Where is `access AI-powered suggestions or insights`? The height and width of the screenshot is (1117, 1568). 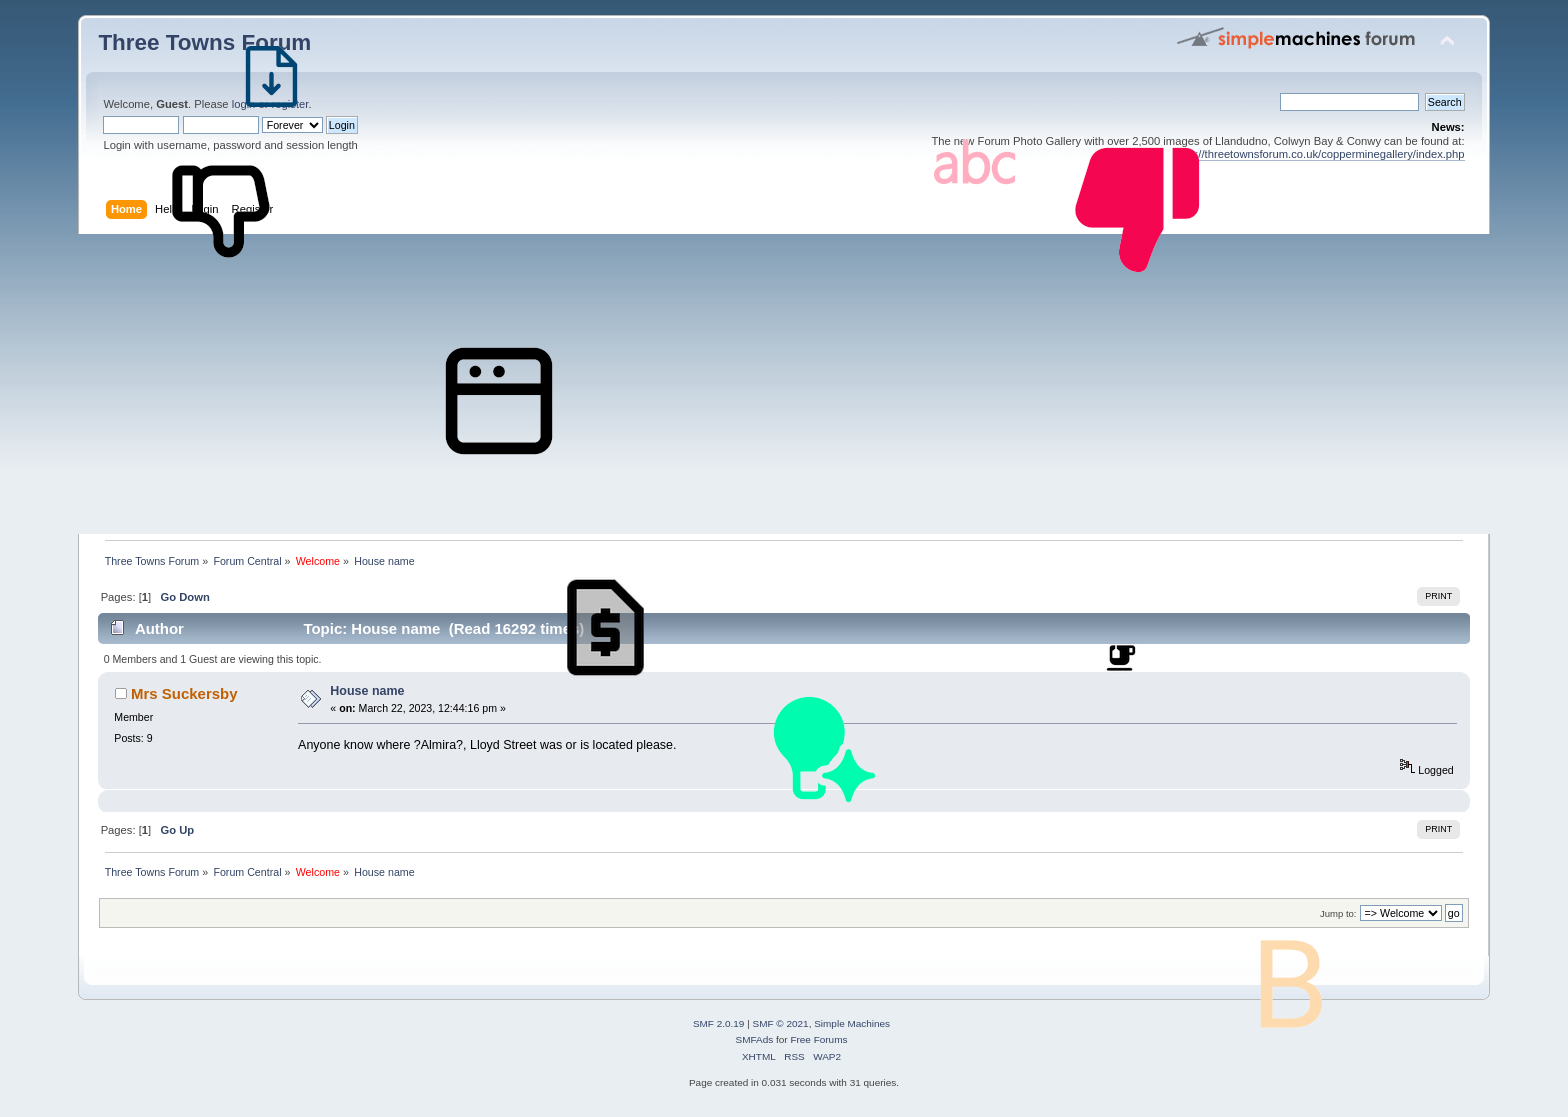 access AI-powered suggestions or insights is located at coordinates (821, 752).